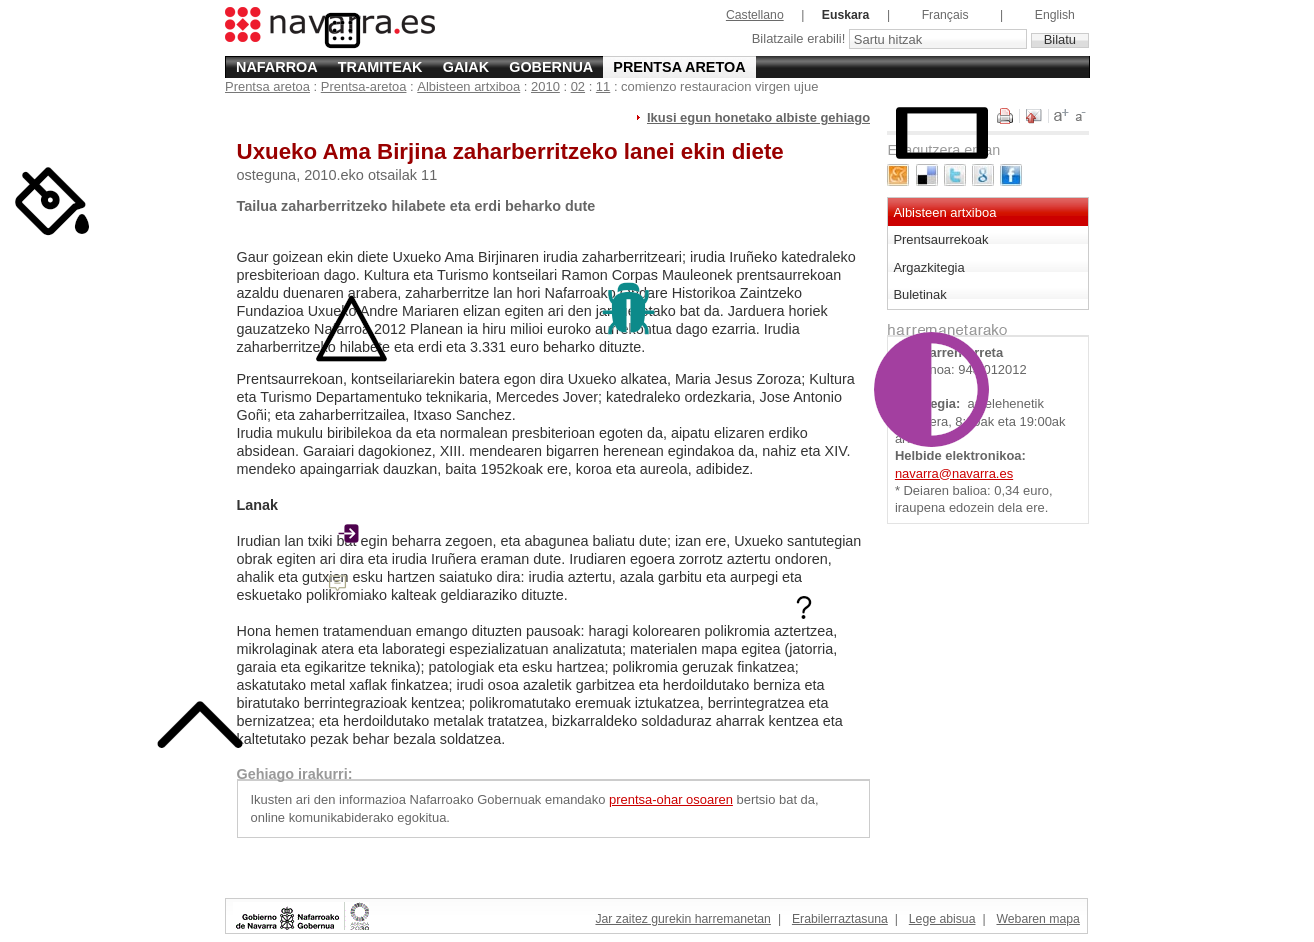 This screenshot has width=1314, height=942. I want to click on rotate device to landscape mode, so click(942, 133).